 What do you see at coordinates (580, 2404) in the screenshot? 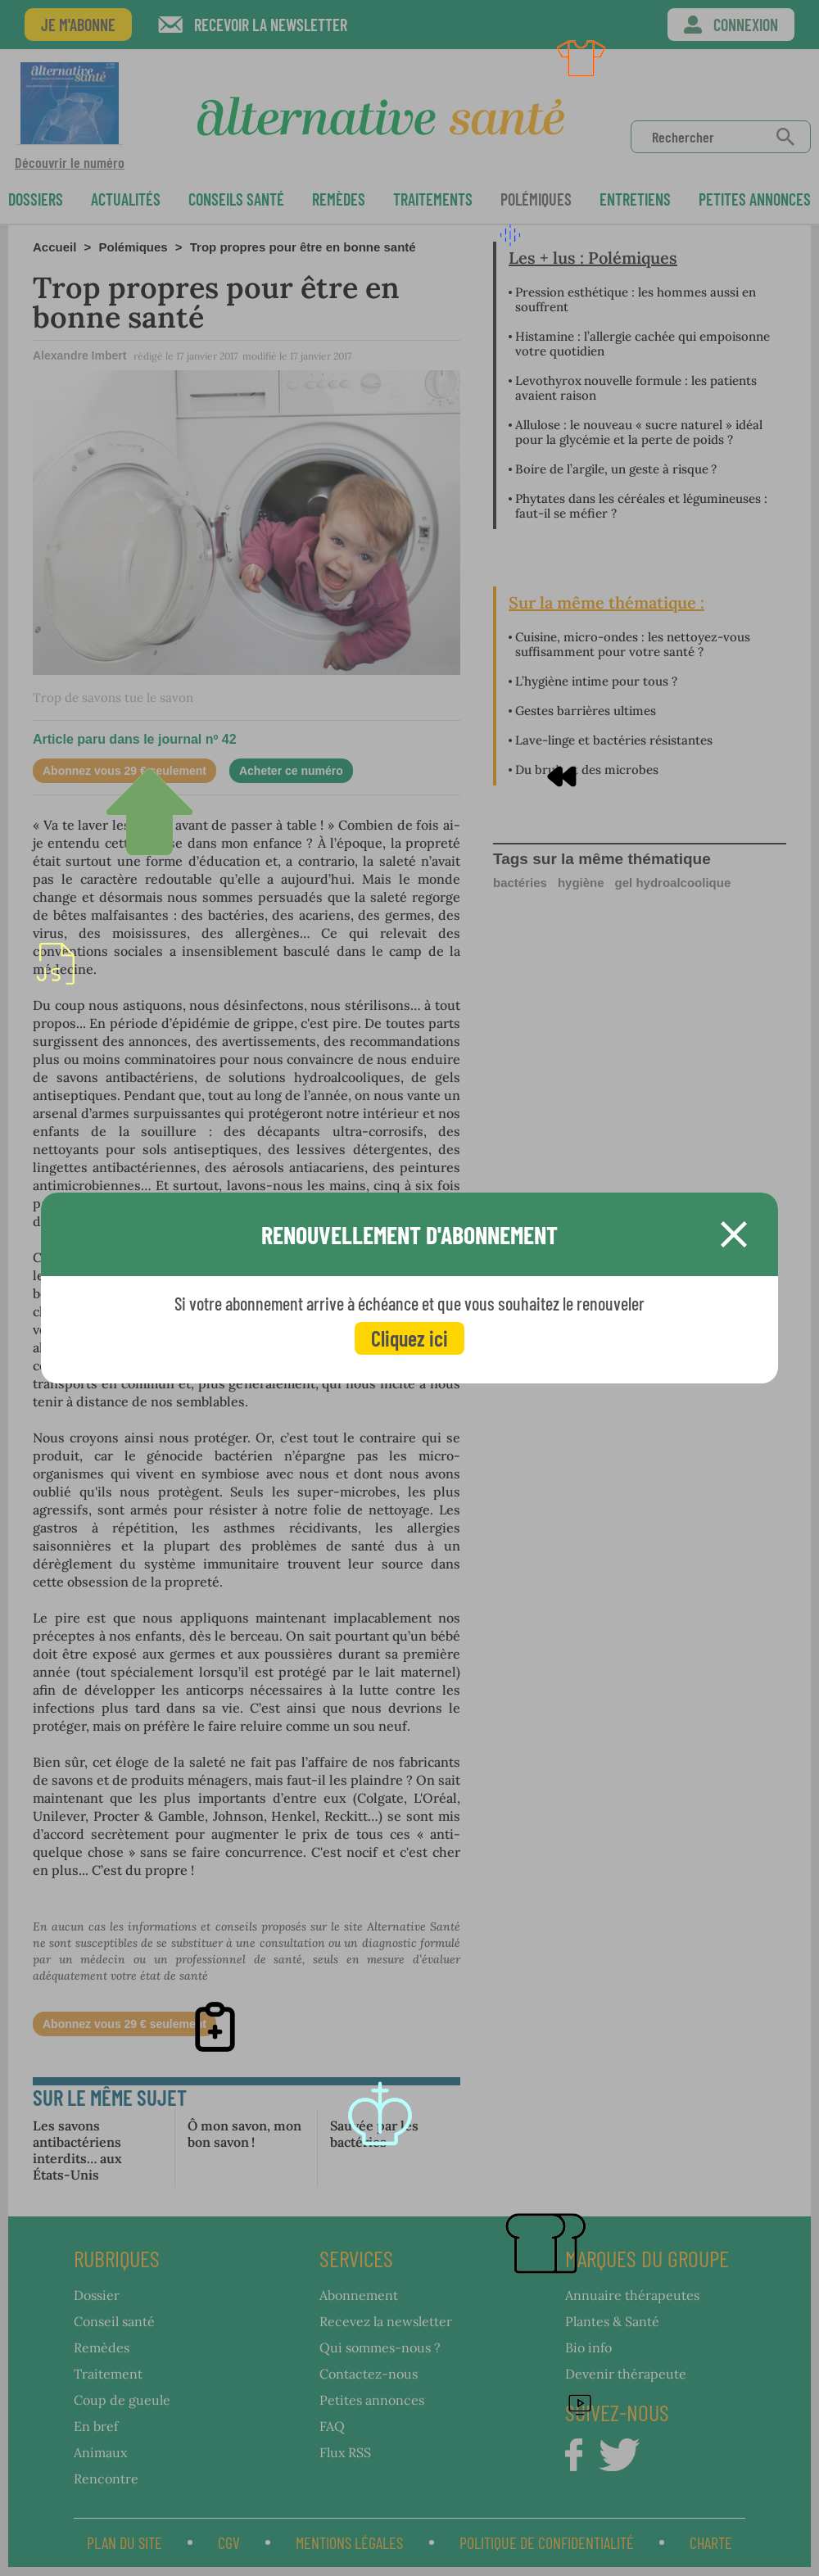
I see `play video on desktop monitor` at bounding box center [580, 2404].